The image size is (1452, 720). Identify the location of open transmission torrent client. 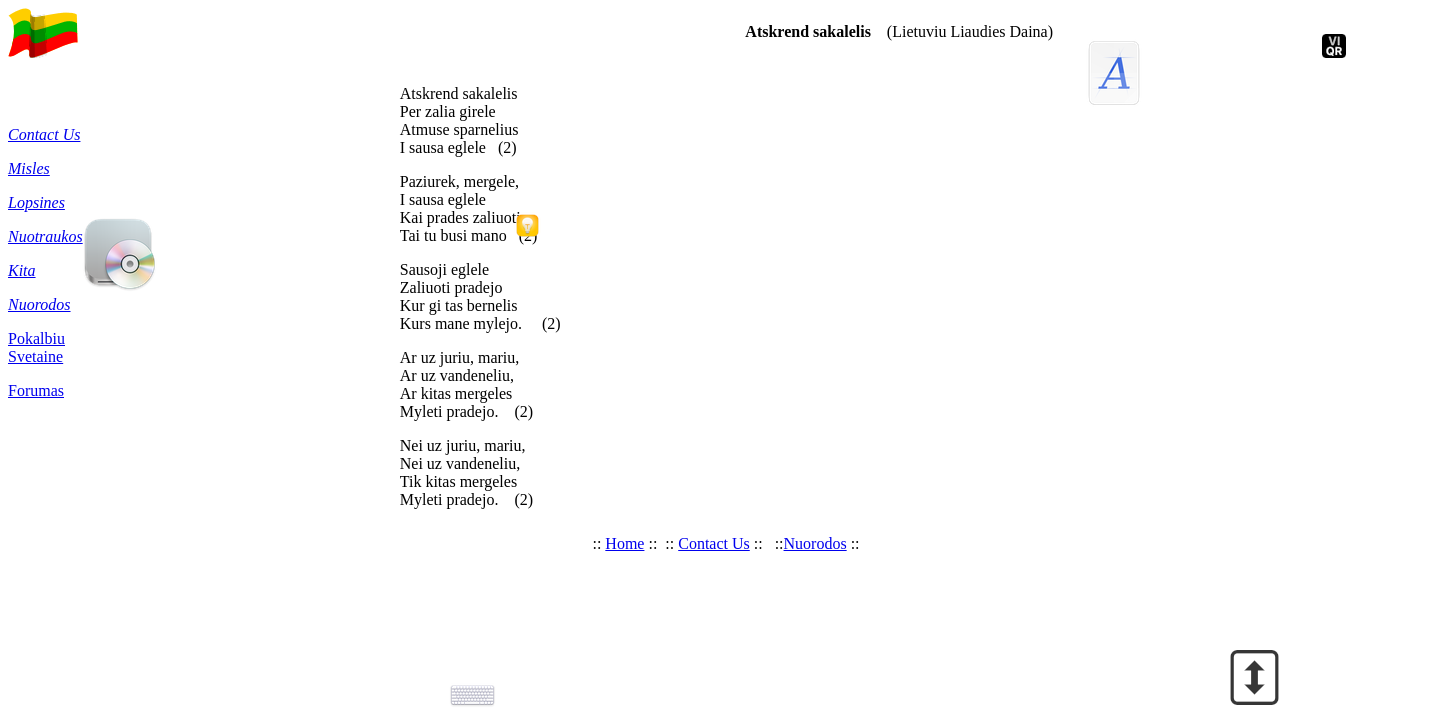
(1254, 677).